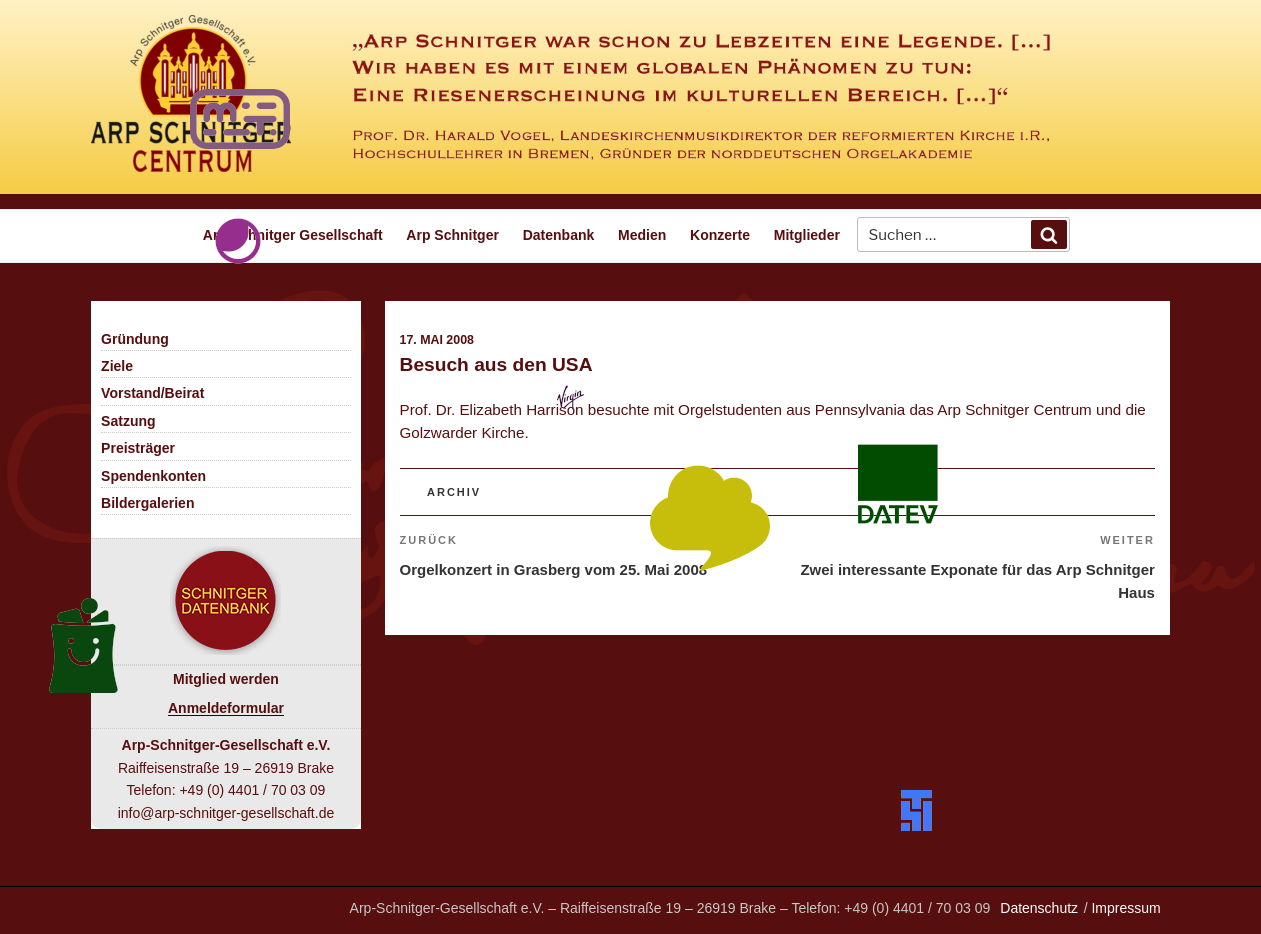 Image resolution: width=1261 pixels, height=934 pixels. Describe the element at coordinates (916, 810) in the screenshot. I see `open Google Cloud Composer console` at that location.